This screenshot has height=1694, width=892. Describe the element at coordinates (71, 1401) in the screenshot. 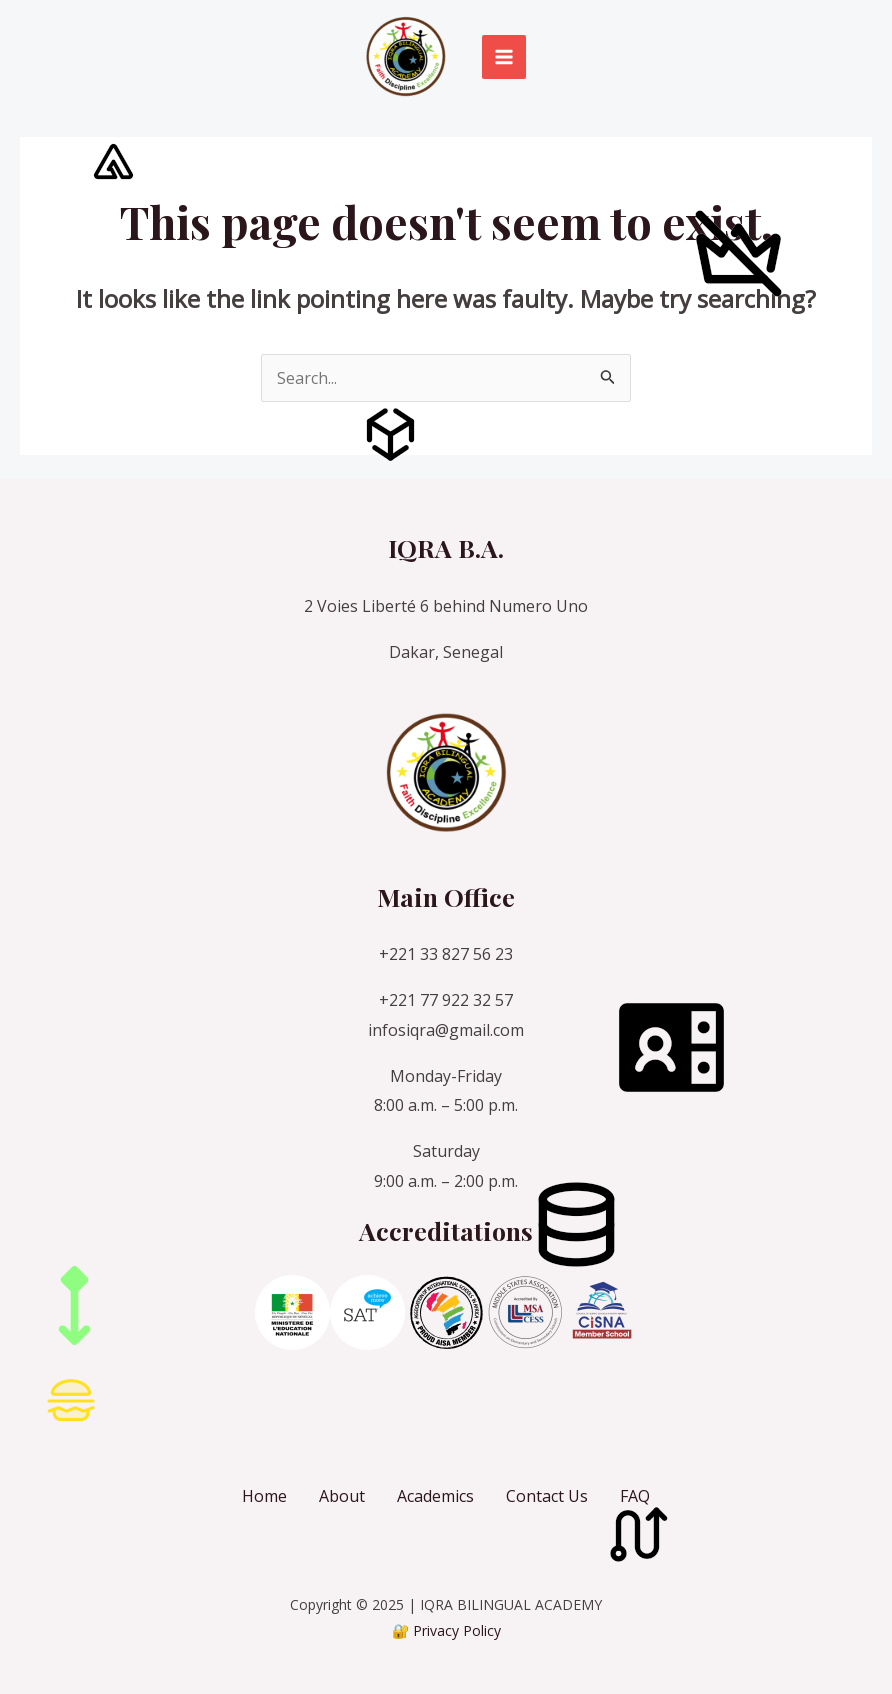

I see `view food or restaurant options` at that location.